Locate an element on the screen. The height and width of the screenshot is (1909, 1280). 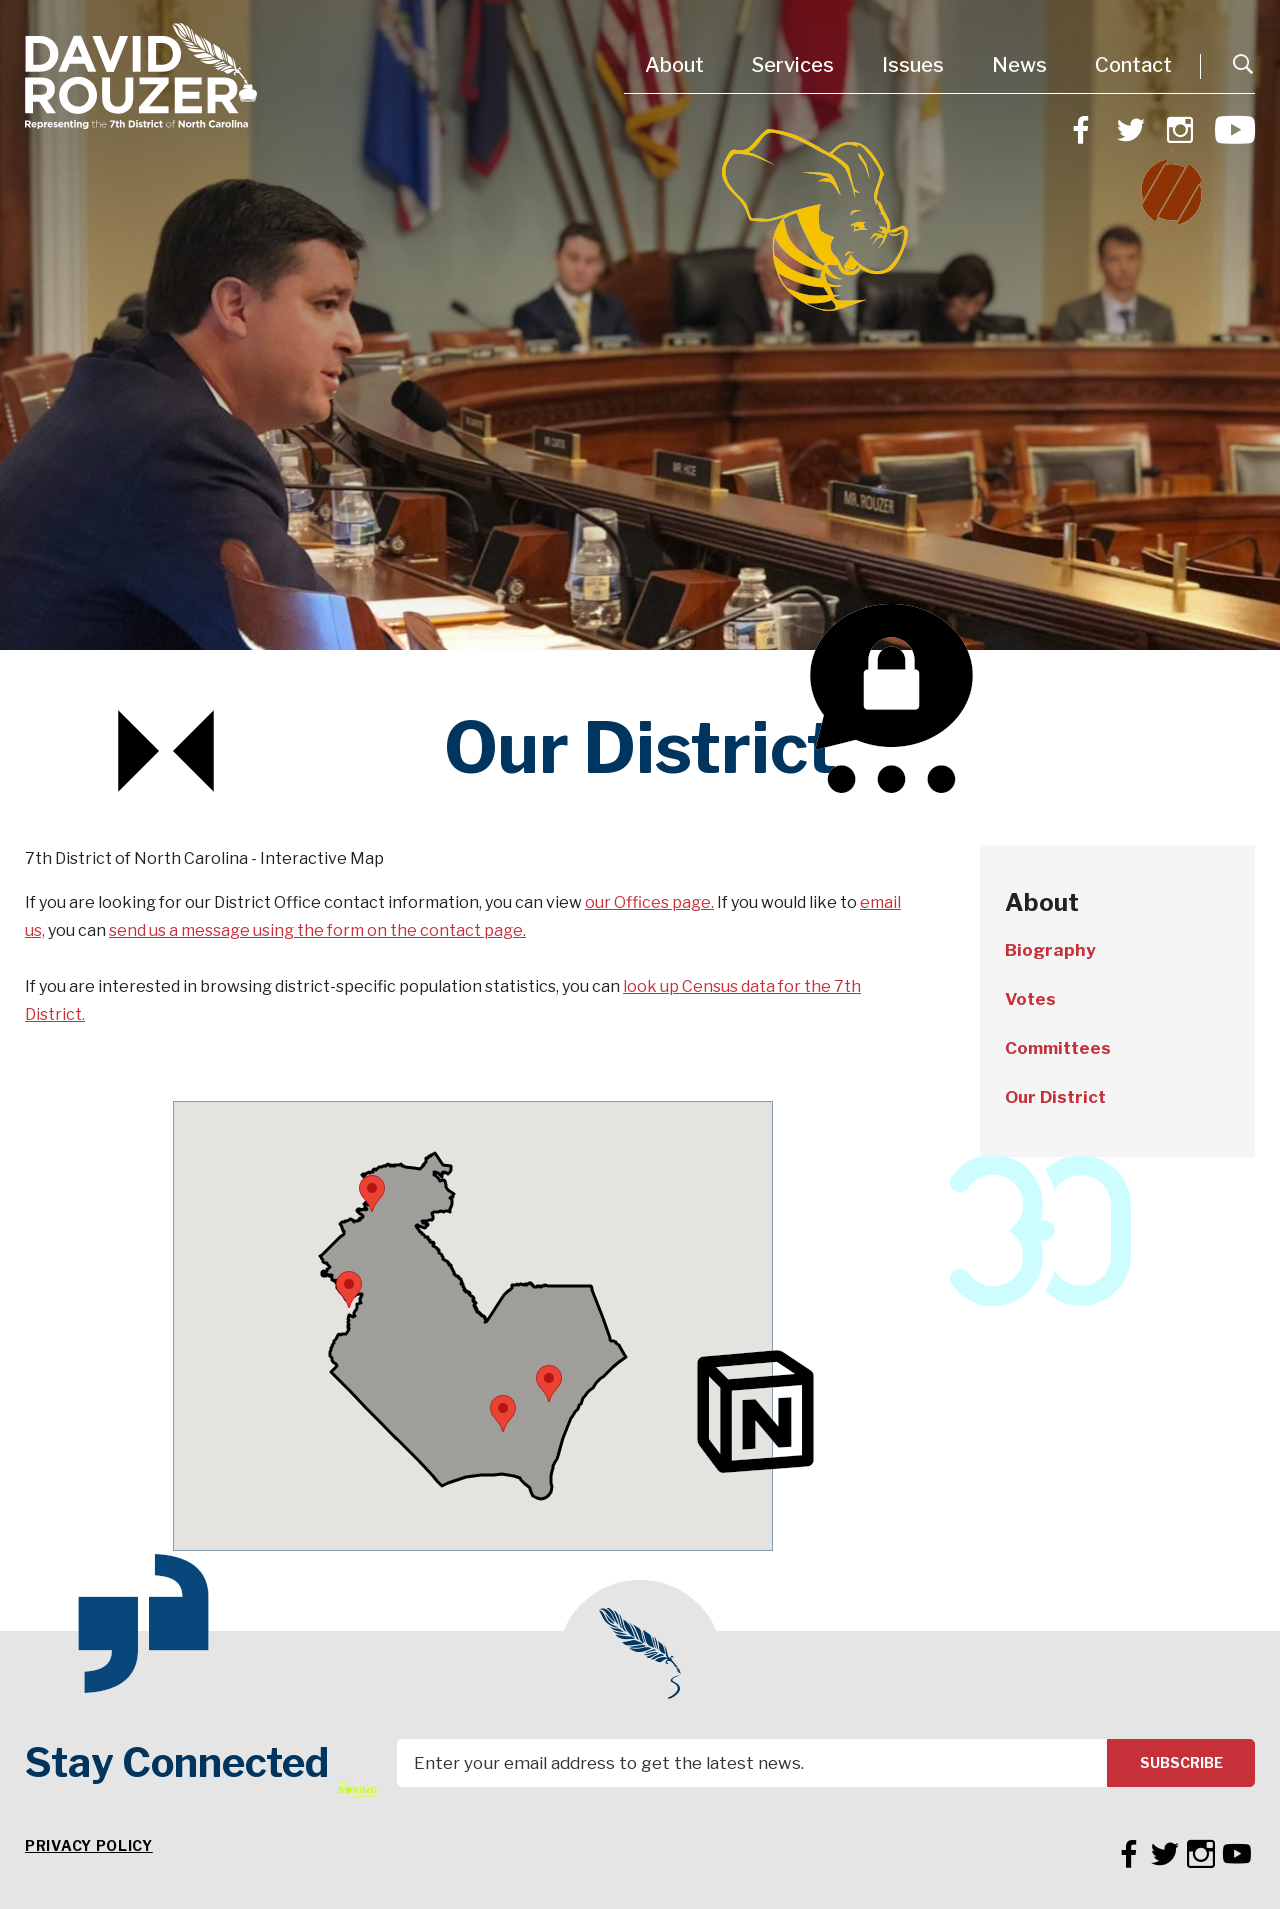
open Notion app is located at coordinates (755, 1411).